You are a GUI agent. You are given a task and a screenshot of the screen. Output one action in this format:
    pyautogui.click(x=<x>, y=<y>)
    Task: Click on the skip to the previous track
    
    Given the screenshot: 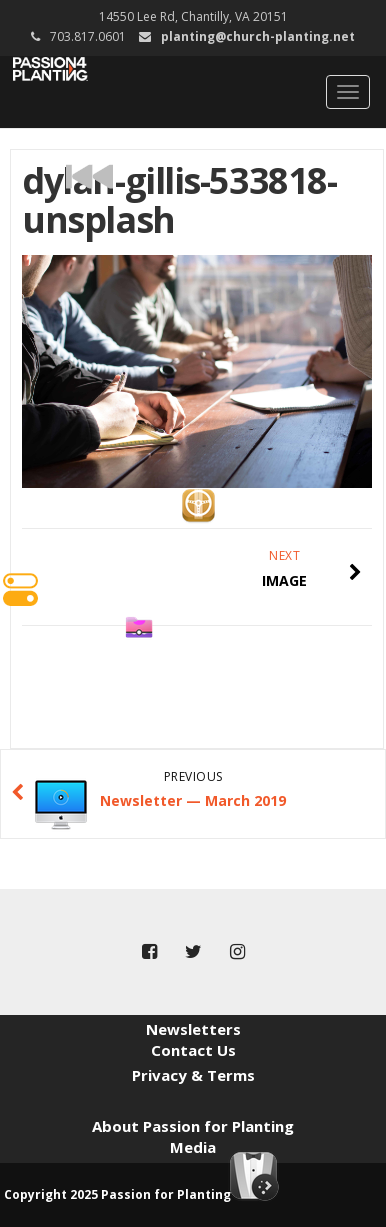 What is the action you would take?
    pyautogui.click(x=89, y=176)
    